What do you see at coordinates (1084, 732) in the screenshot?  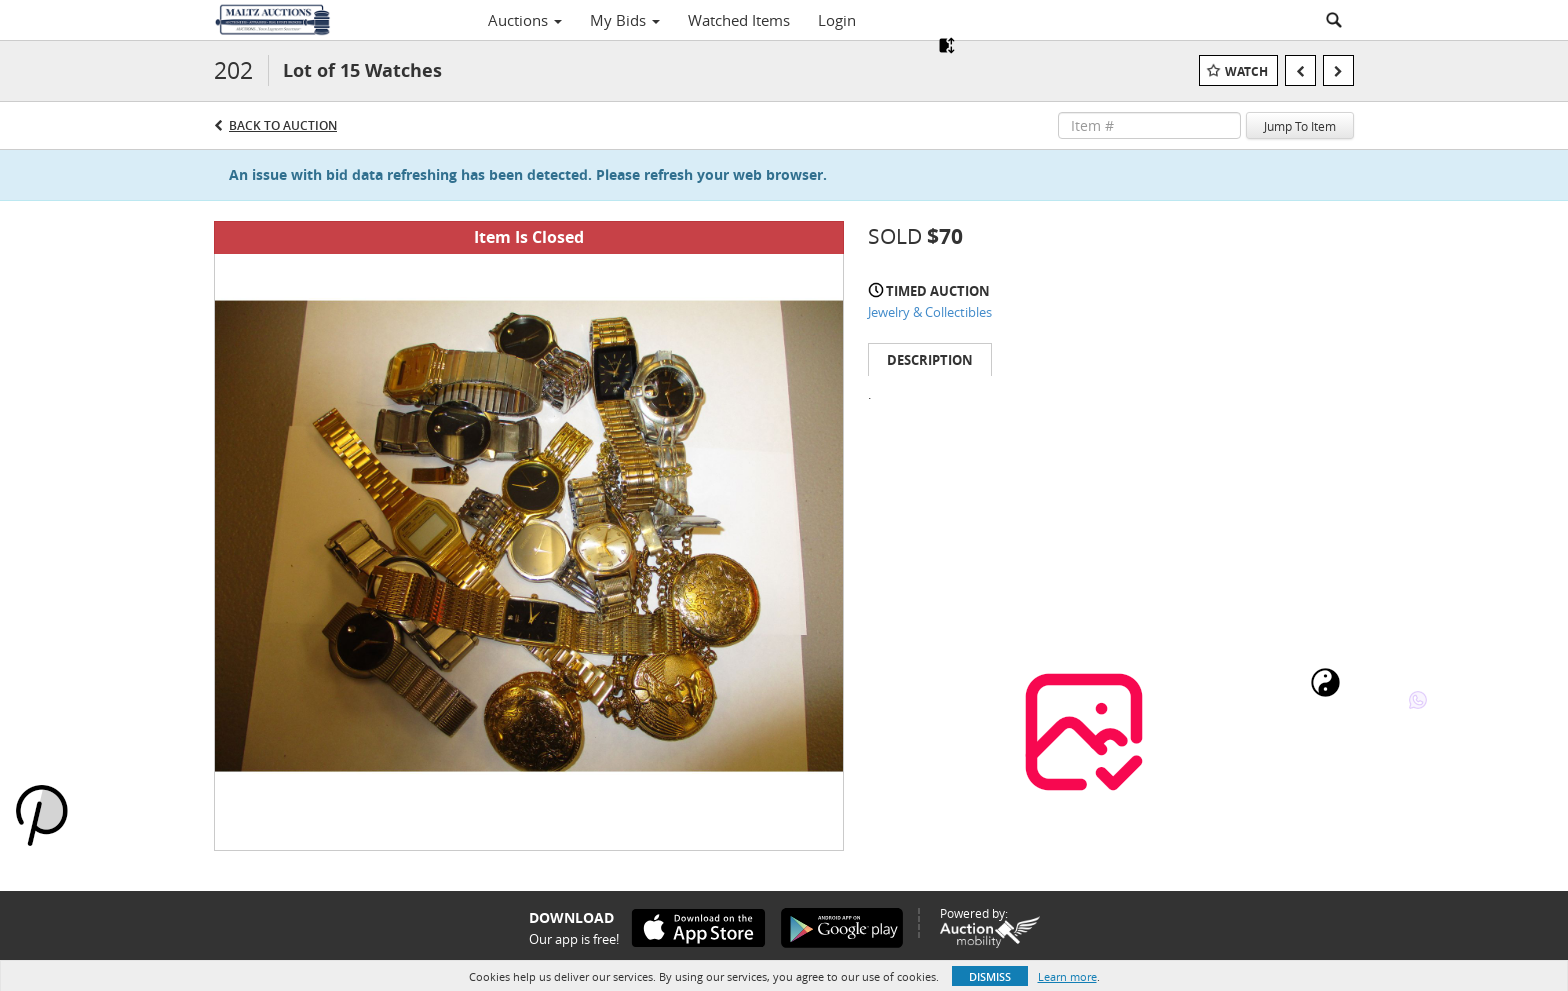 I see `photo successfully uploaded` at bounding box center [1084, 732].